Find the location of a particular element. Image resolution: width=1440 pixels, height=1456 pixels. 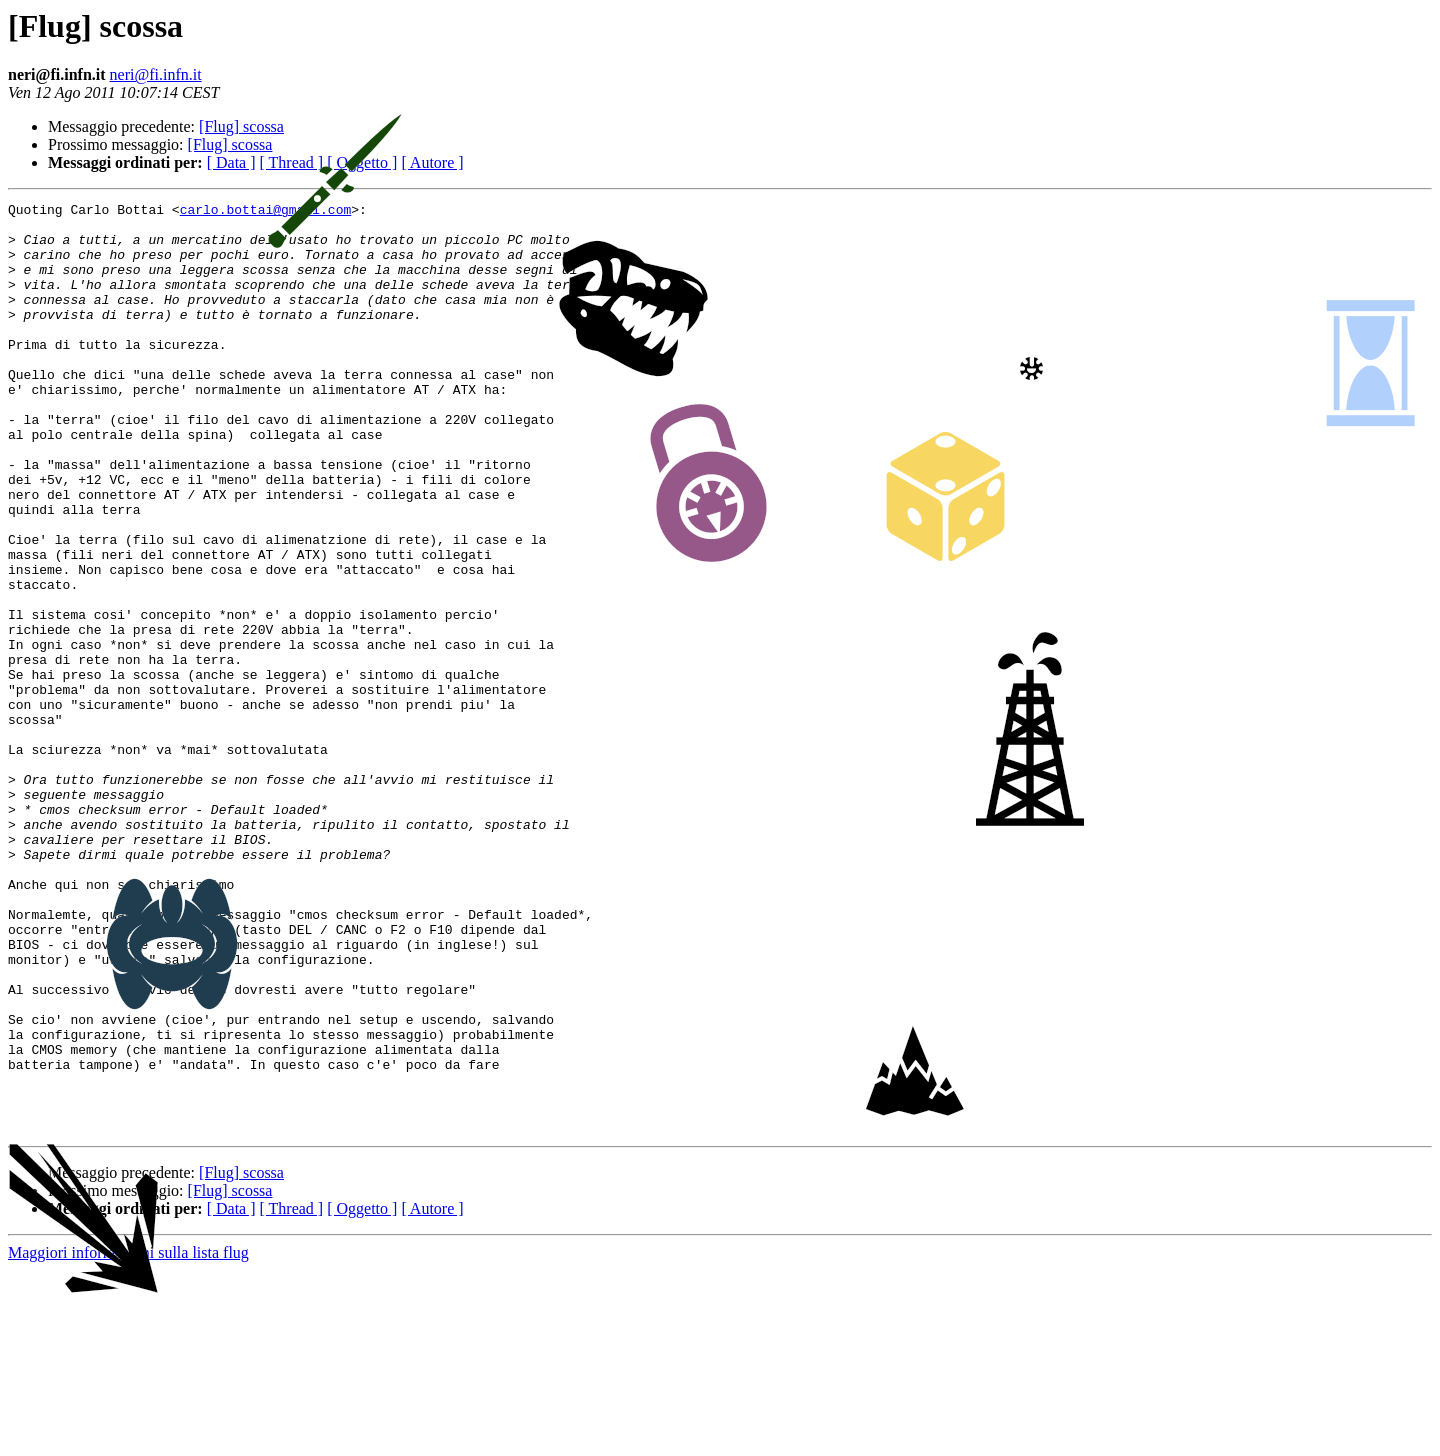

roll the dice or randomize is located at coordinates (945, 497).